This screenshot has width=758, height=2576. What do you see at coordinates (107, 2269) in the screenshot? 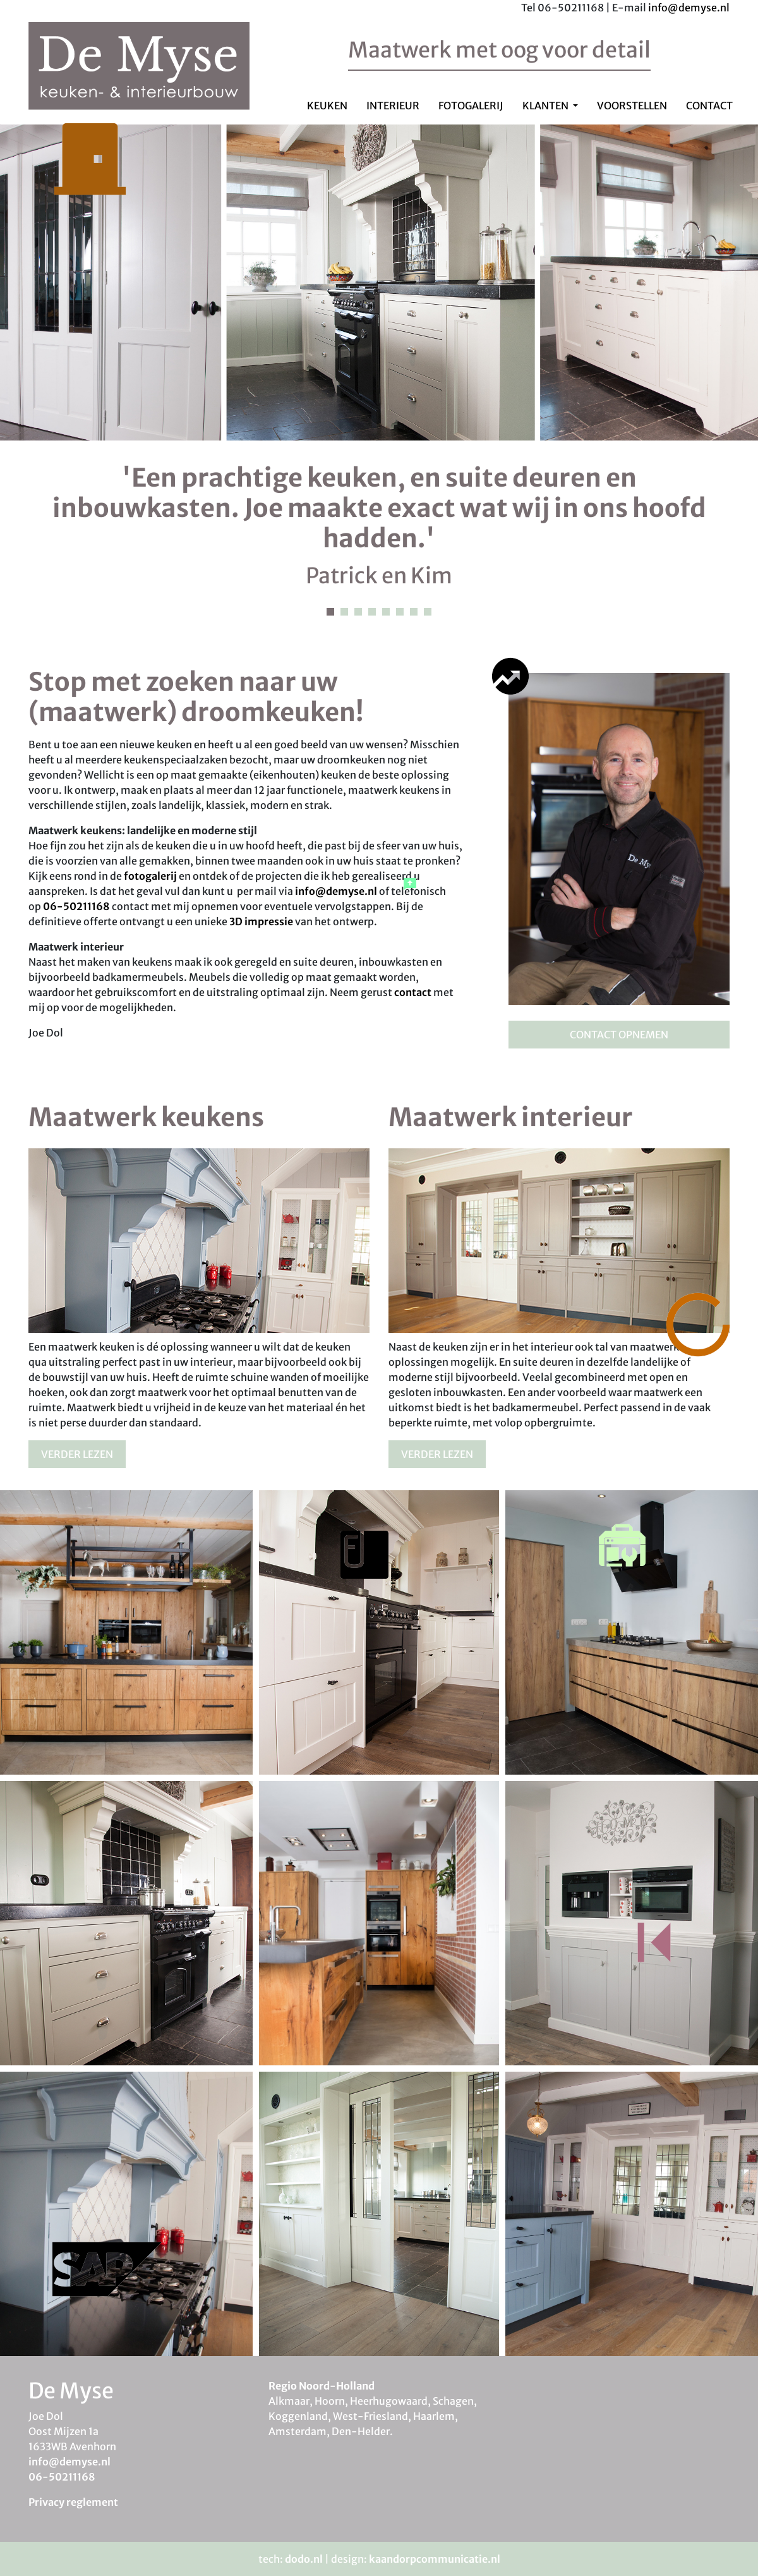
I see `SAP enterprise software logo` at bounding box center [107, 2269].